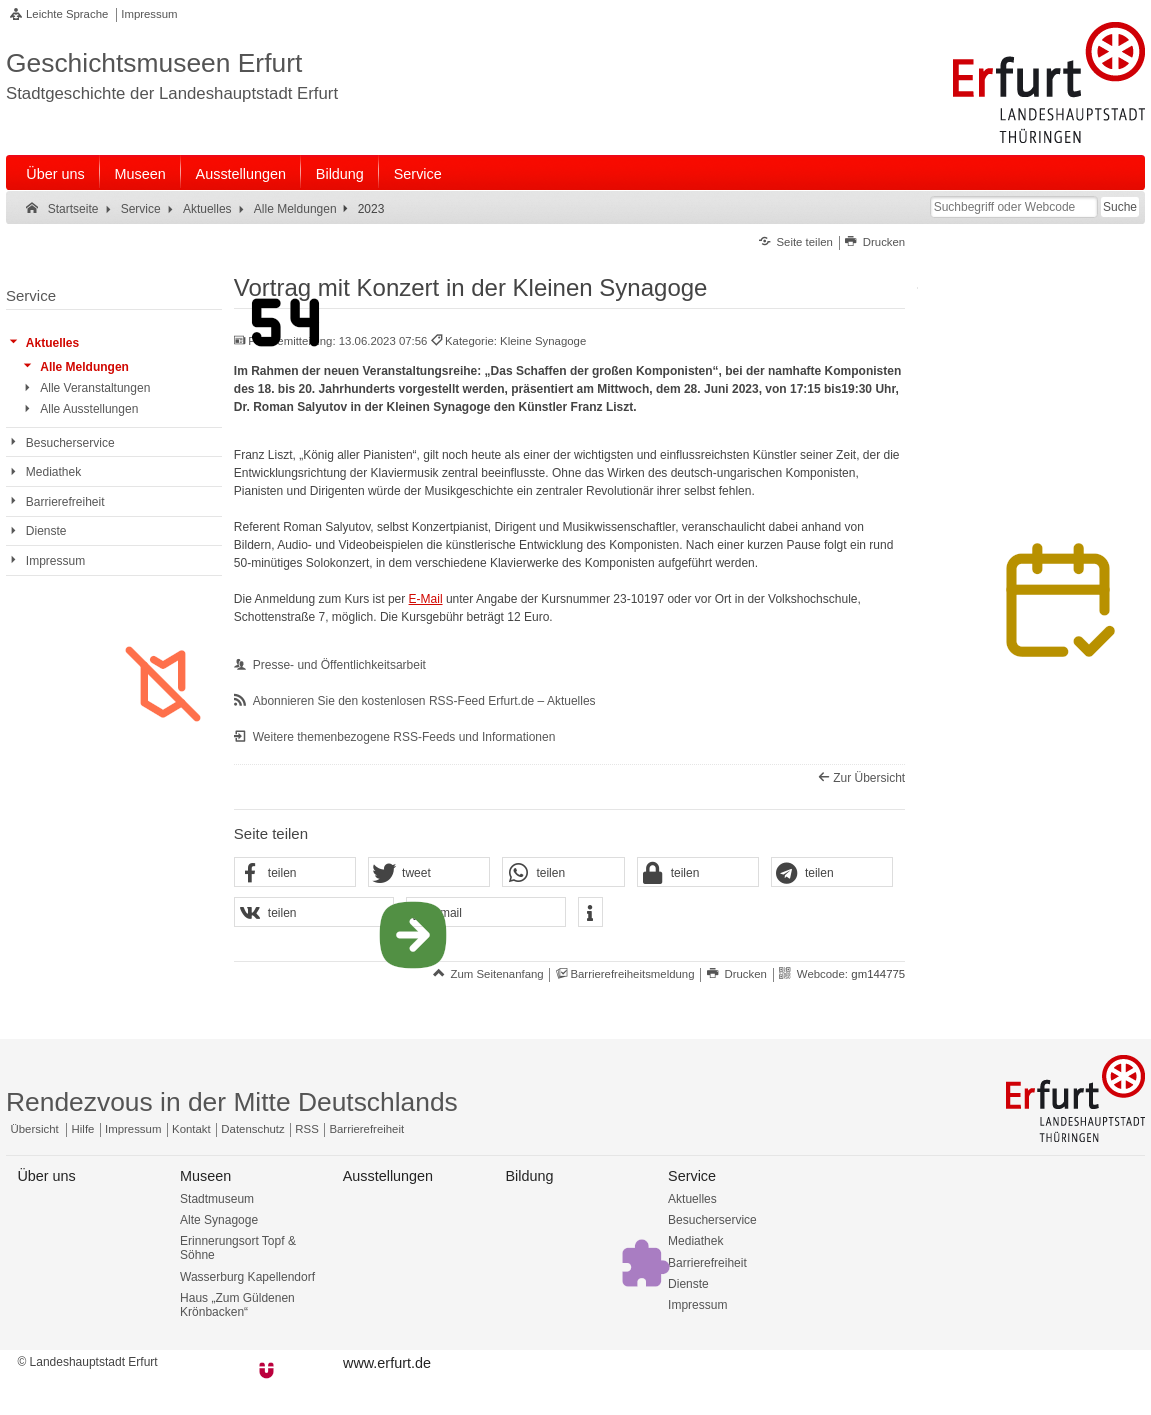 Image resolution: width=1151 pixels, height=1415 pixels. What do you see at coordinates (646, 1263) in the screenshot?
I see `manage browser extensions` at bounding box center [646, 1263].